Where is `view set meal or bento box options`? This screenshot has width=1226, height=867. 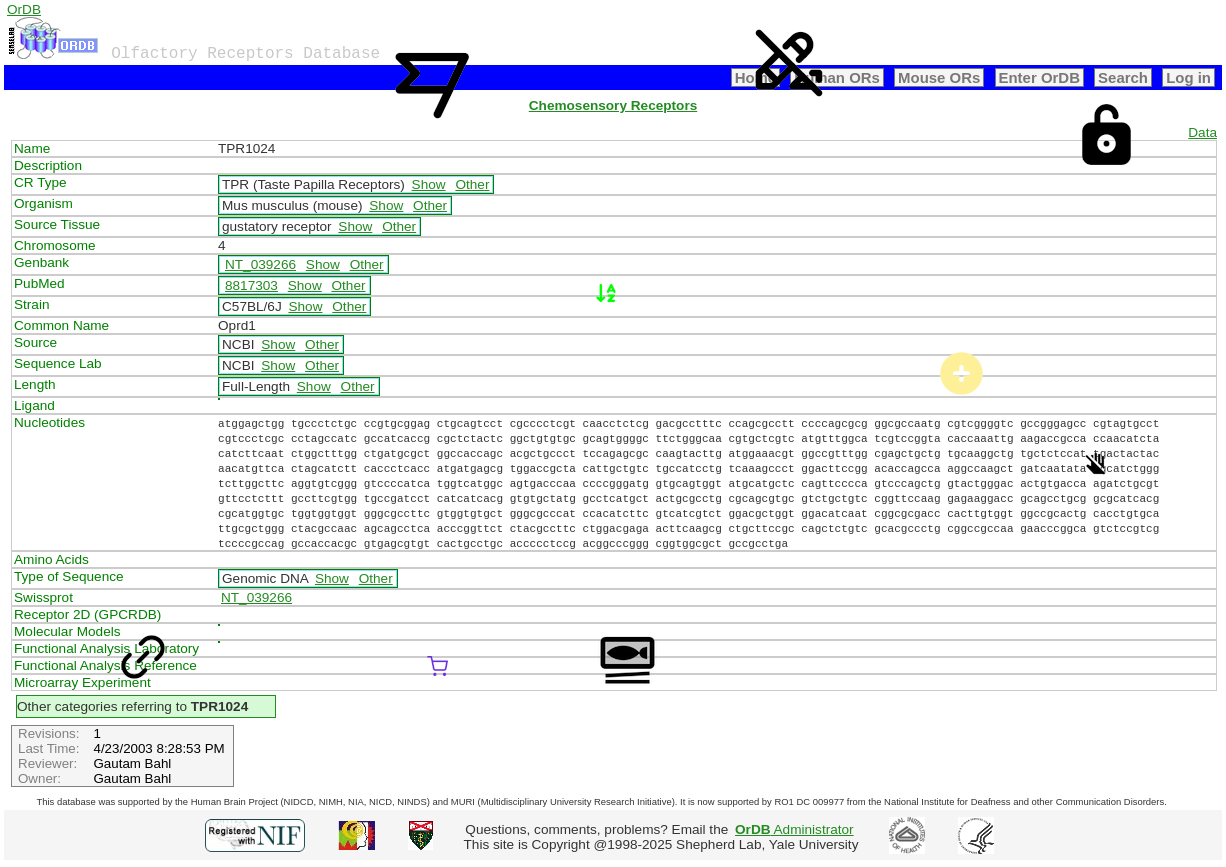 view set meal or bento box options is located at coordinates (627, 661).